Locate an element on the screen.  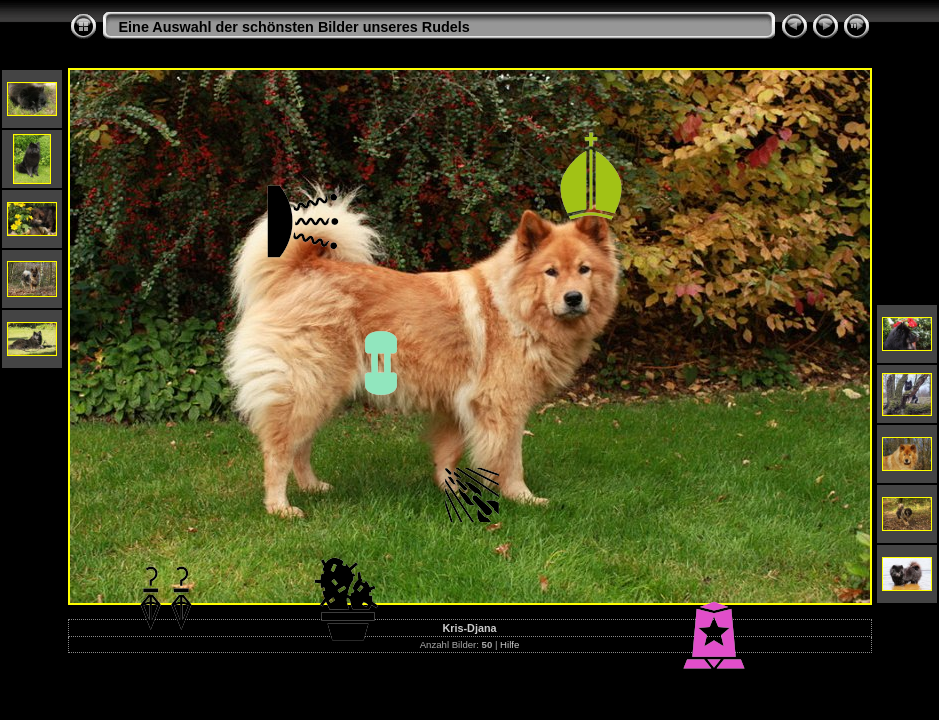
indicates religious or papal content is located at coordinates (591, 176).